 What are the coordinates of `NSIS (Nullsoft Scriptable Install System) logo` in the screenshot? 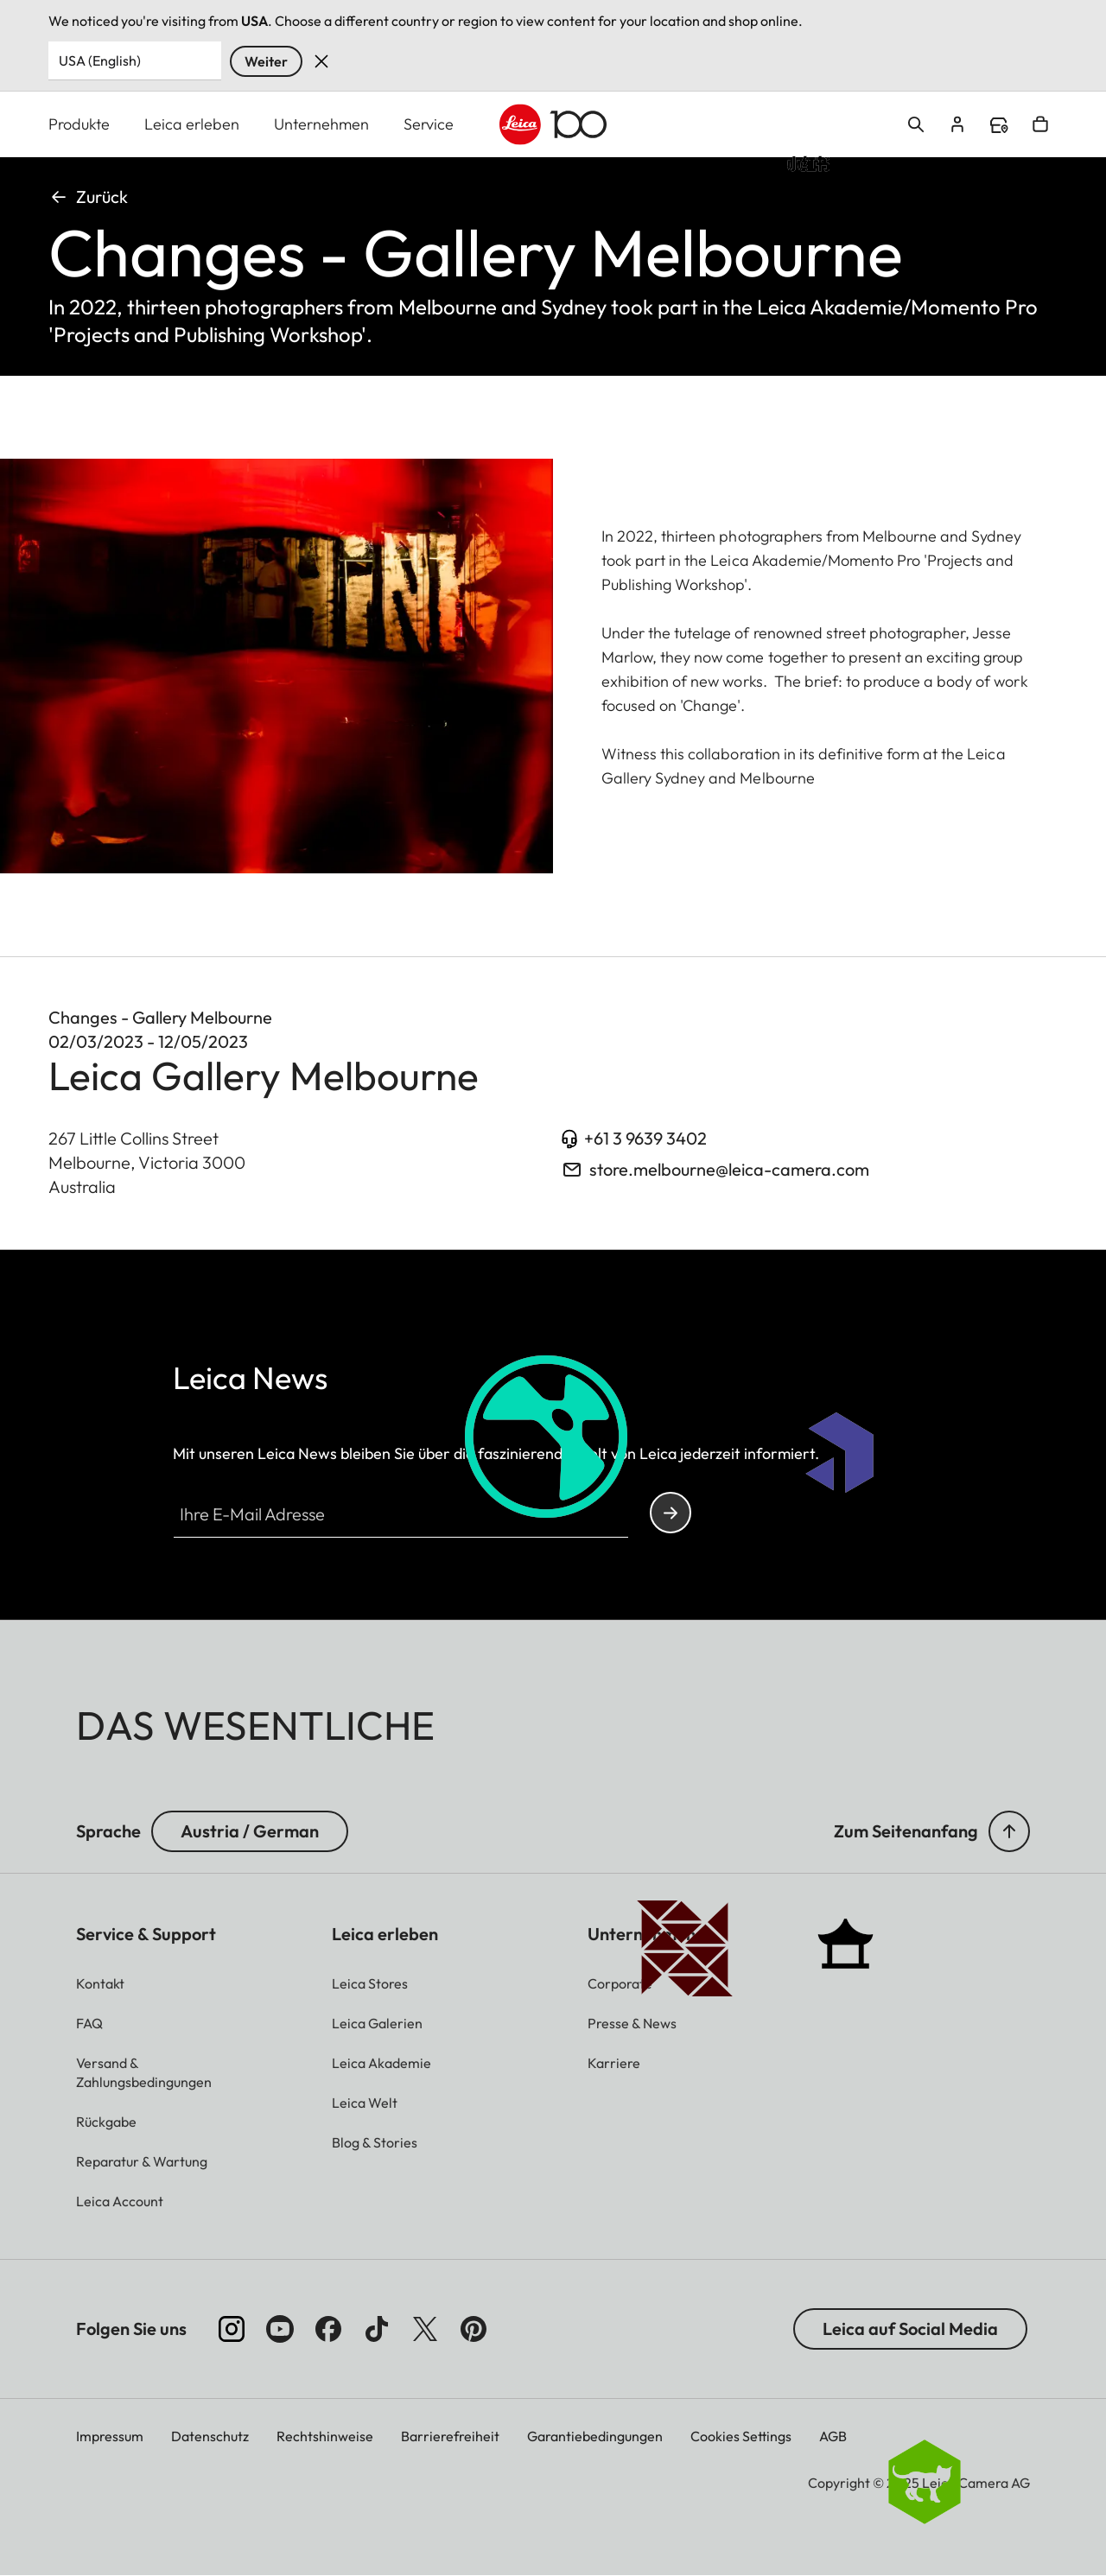 It's located at (684, 1948).